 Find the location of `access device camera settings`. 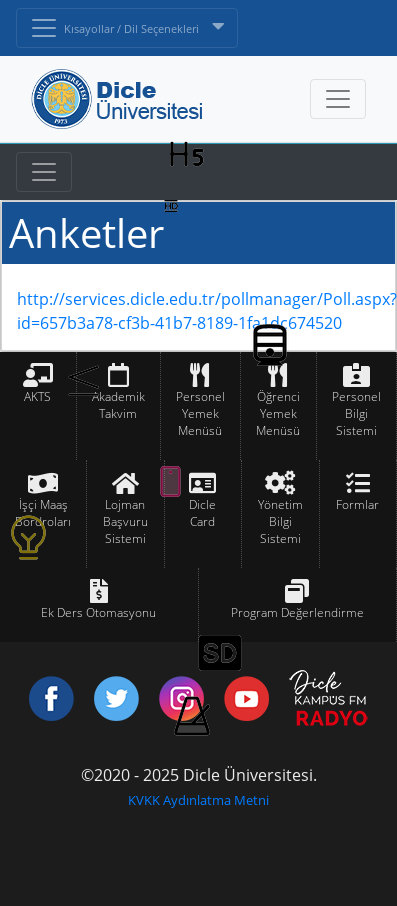

access device camera settings is located at coordinates (170, 481).